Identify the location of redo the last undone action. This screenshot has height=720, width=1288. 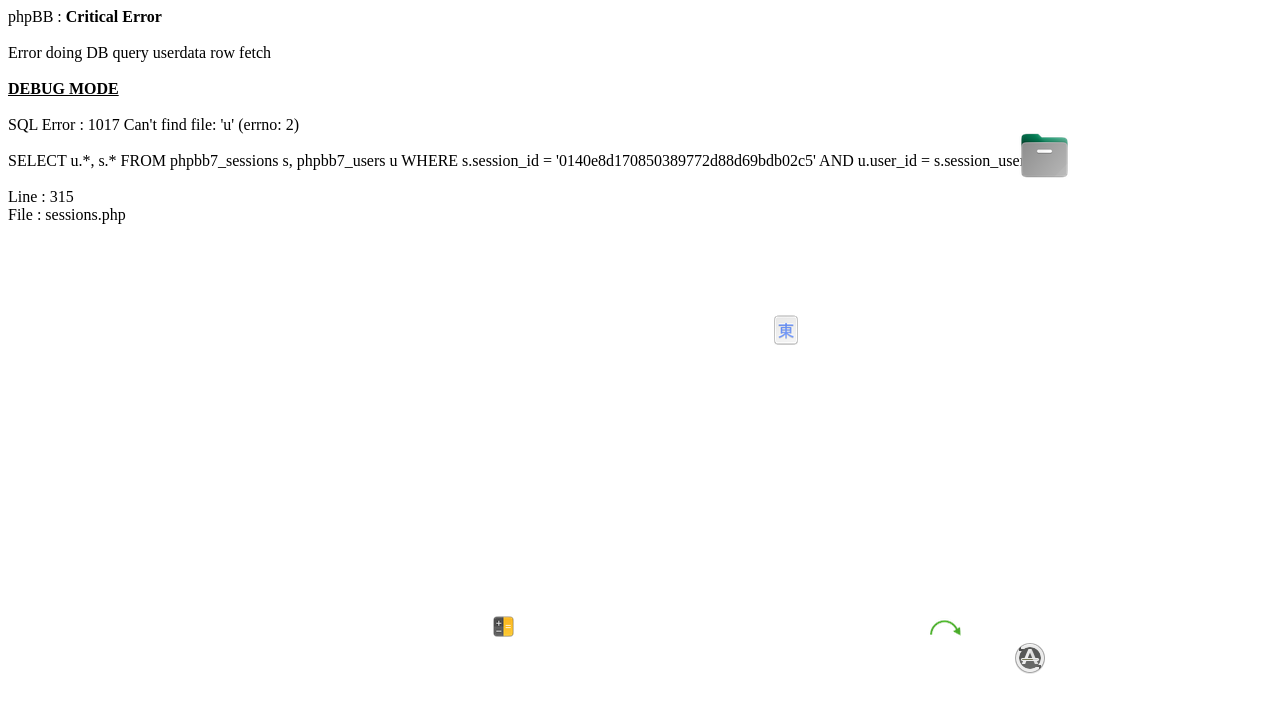
(944, 627).